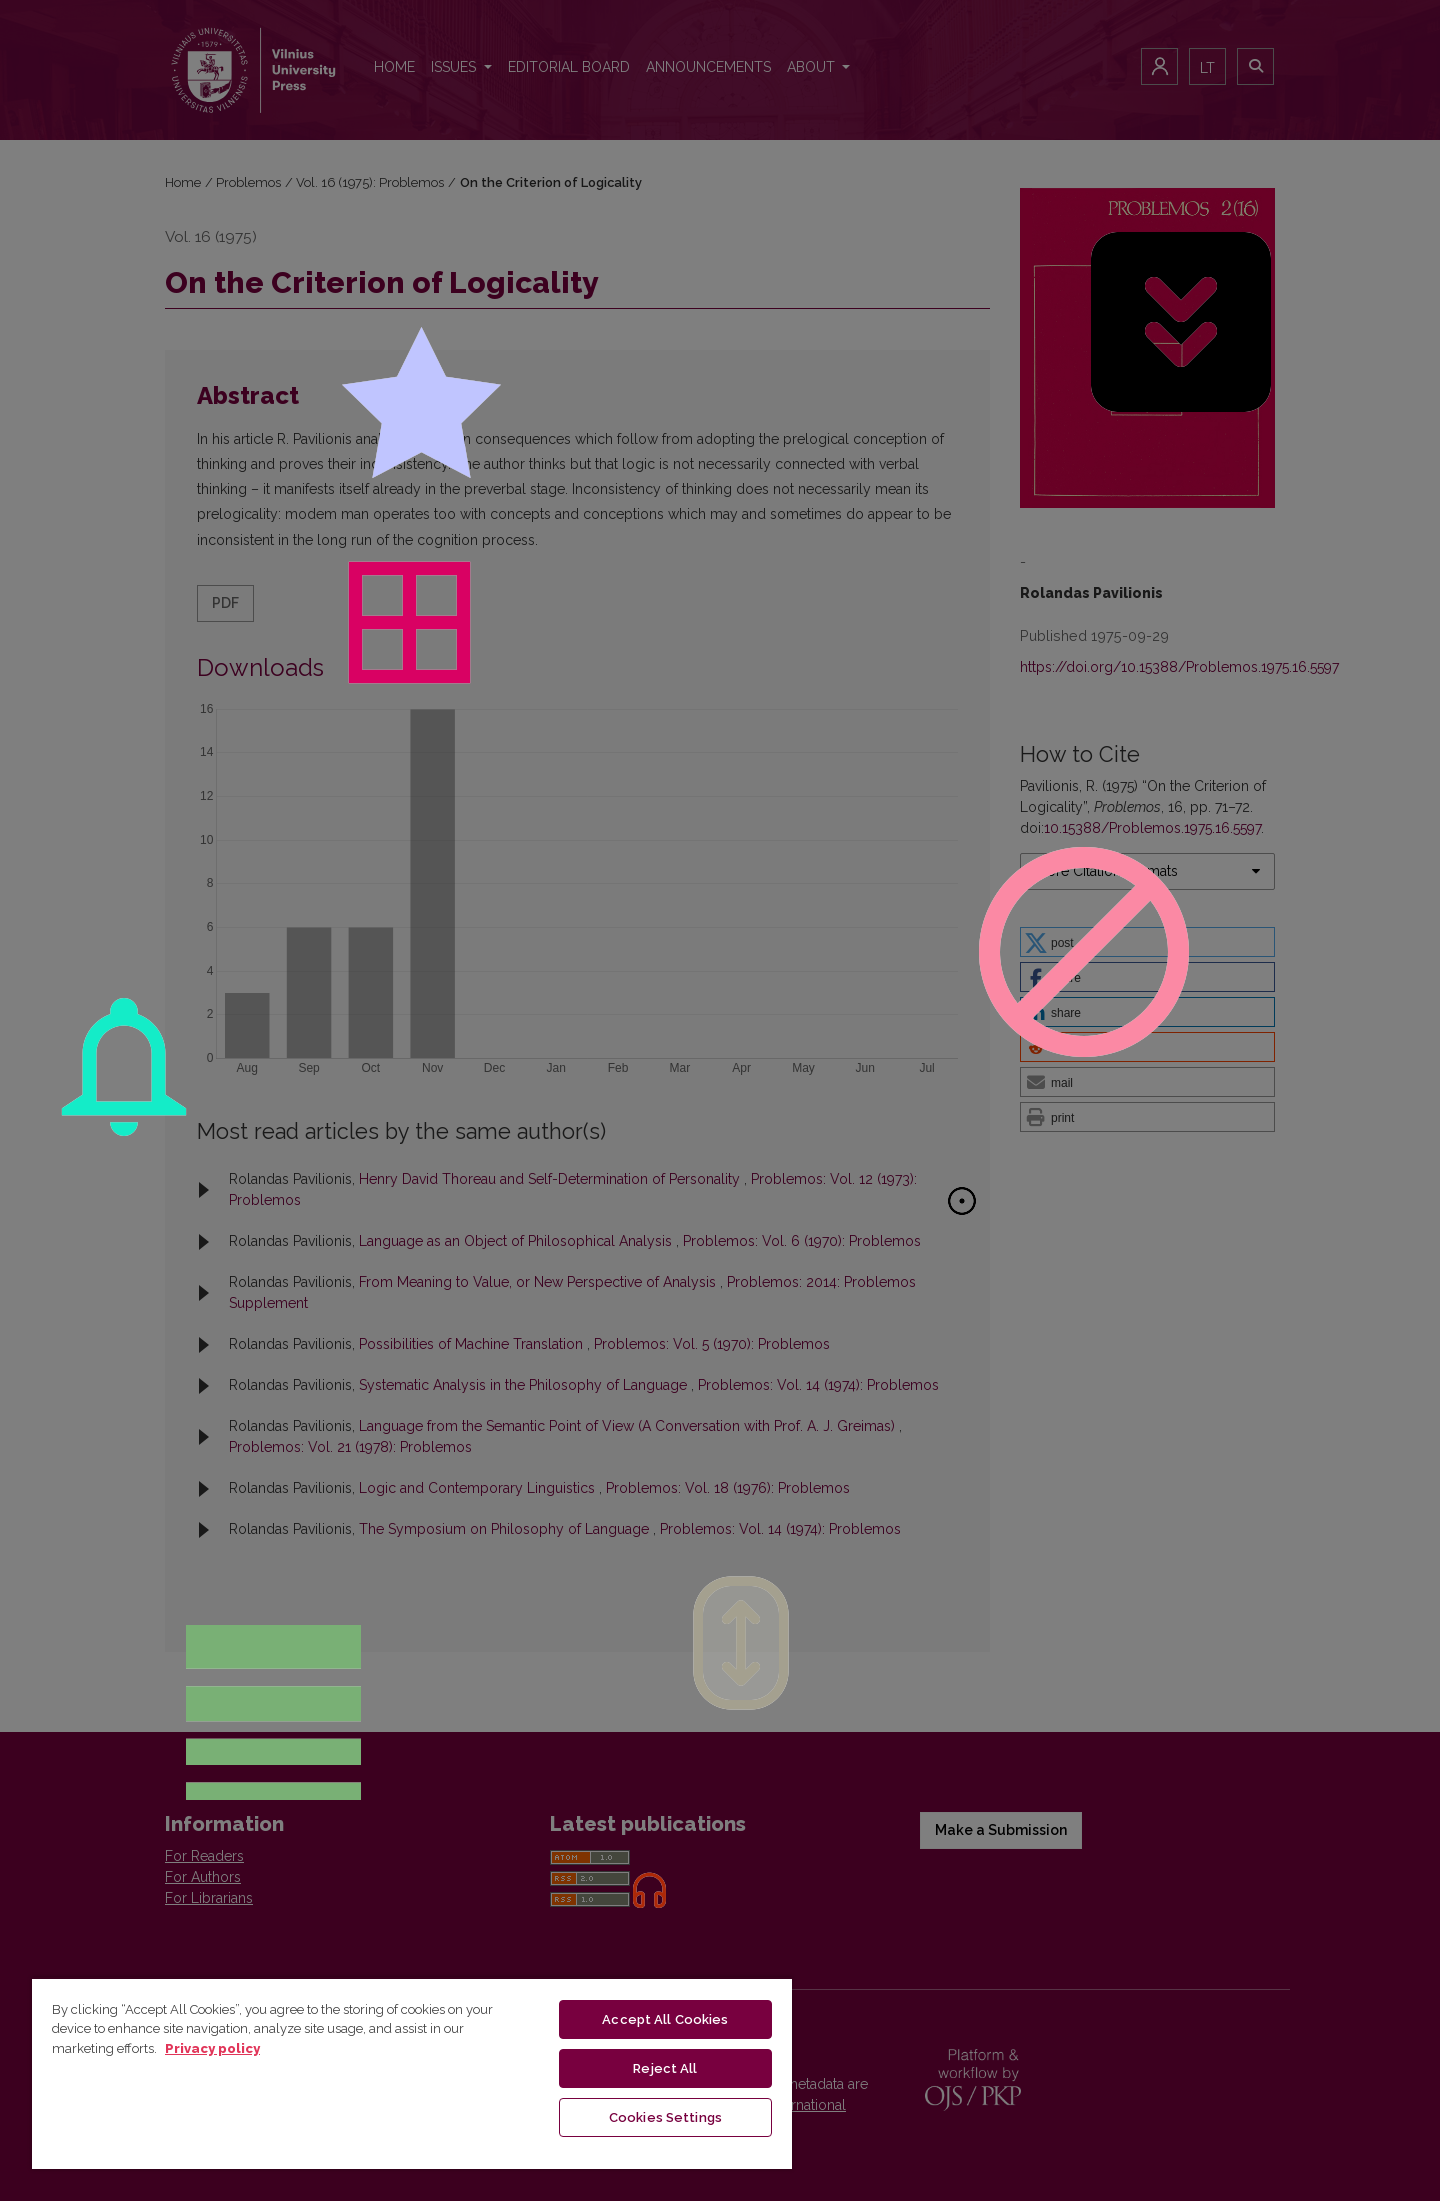  What do you see at coordinates (421, 410) in the screenshot?
I see `add item to favorites` at bounding box center [421, 410].